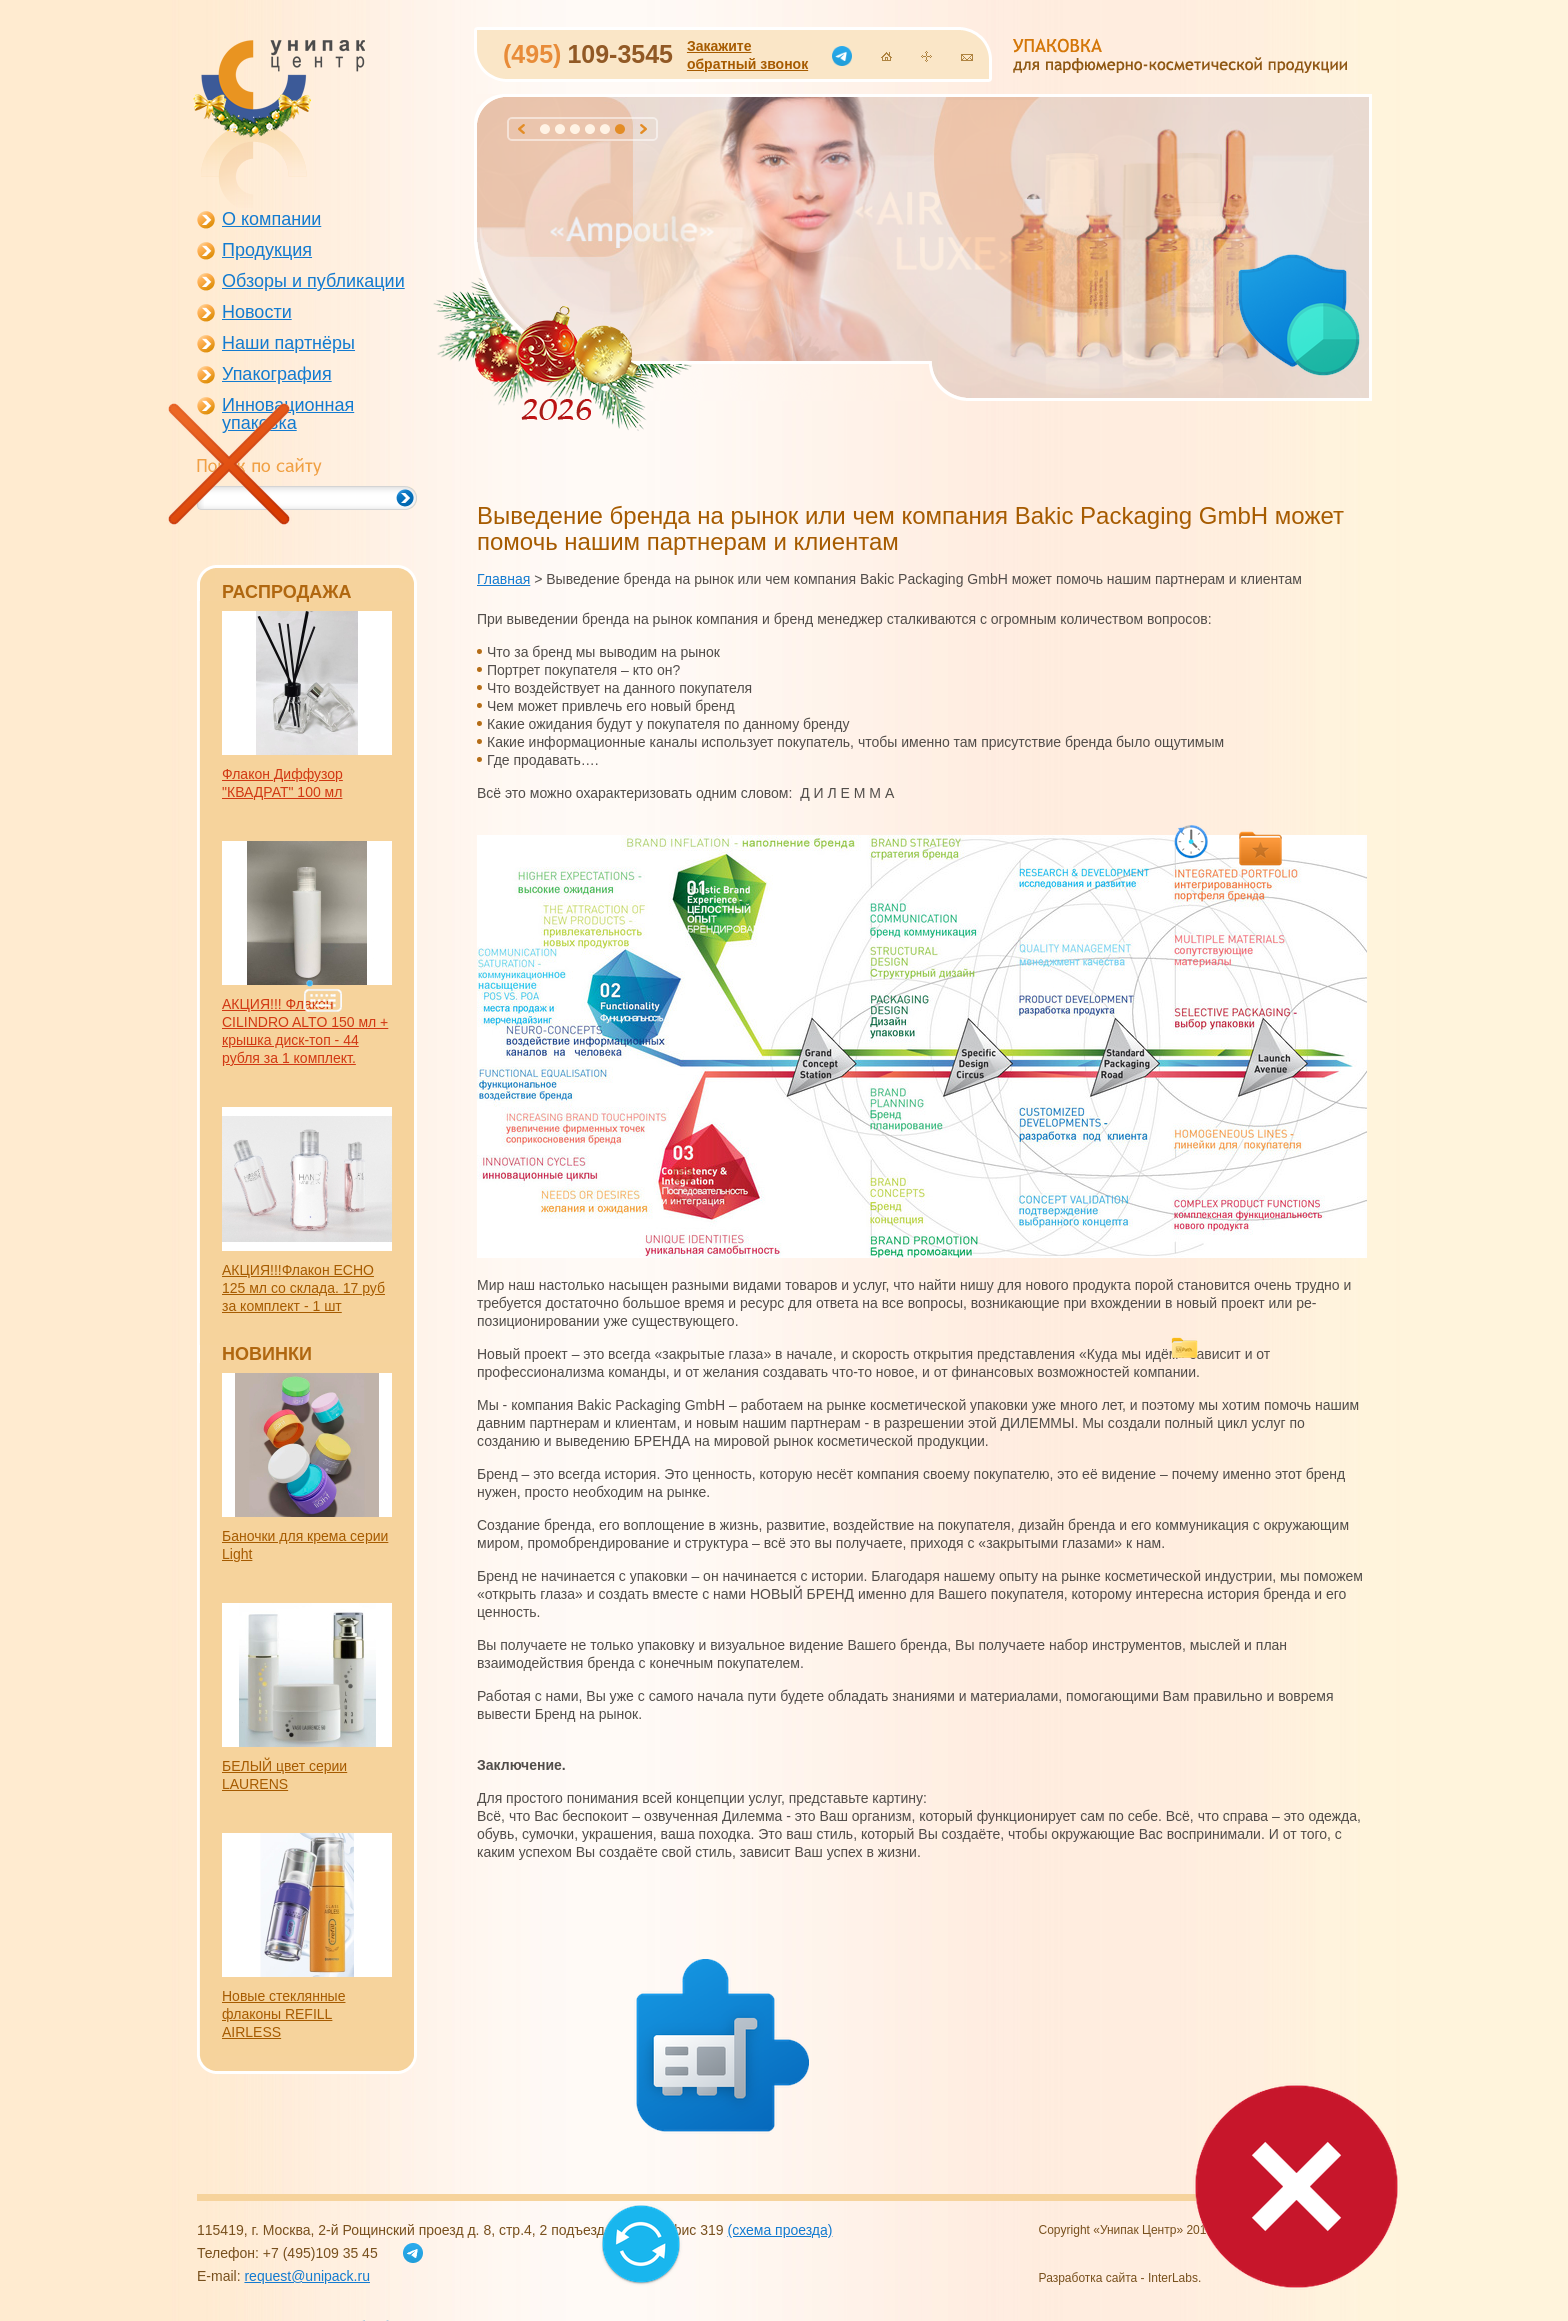 The height and width of the screenshot is (2321, 1568). I want to click on open folder containing UiPath automation projects, so click(1184, 1348).